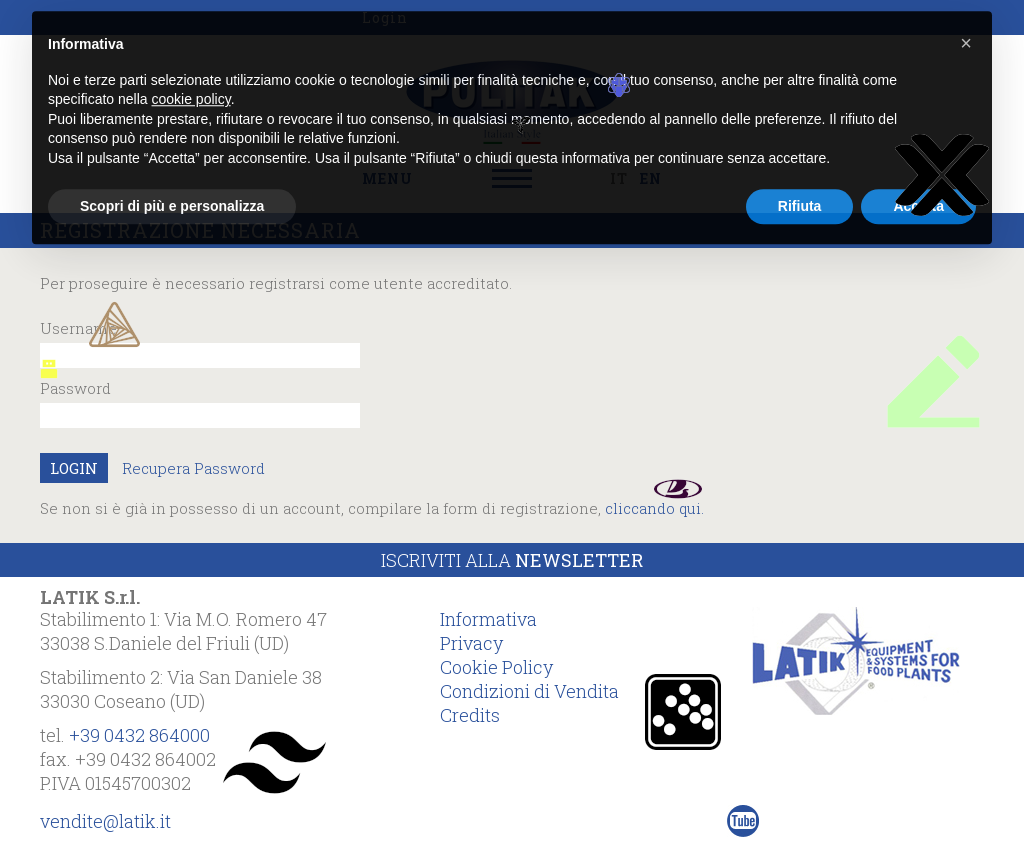 The image size is (1024, 847). Describe the element at coordinates (933, 381) in the screenshot. I see `edit content or text` at that location.